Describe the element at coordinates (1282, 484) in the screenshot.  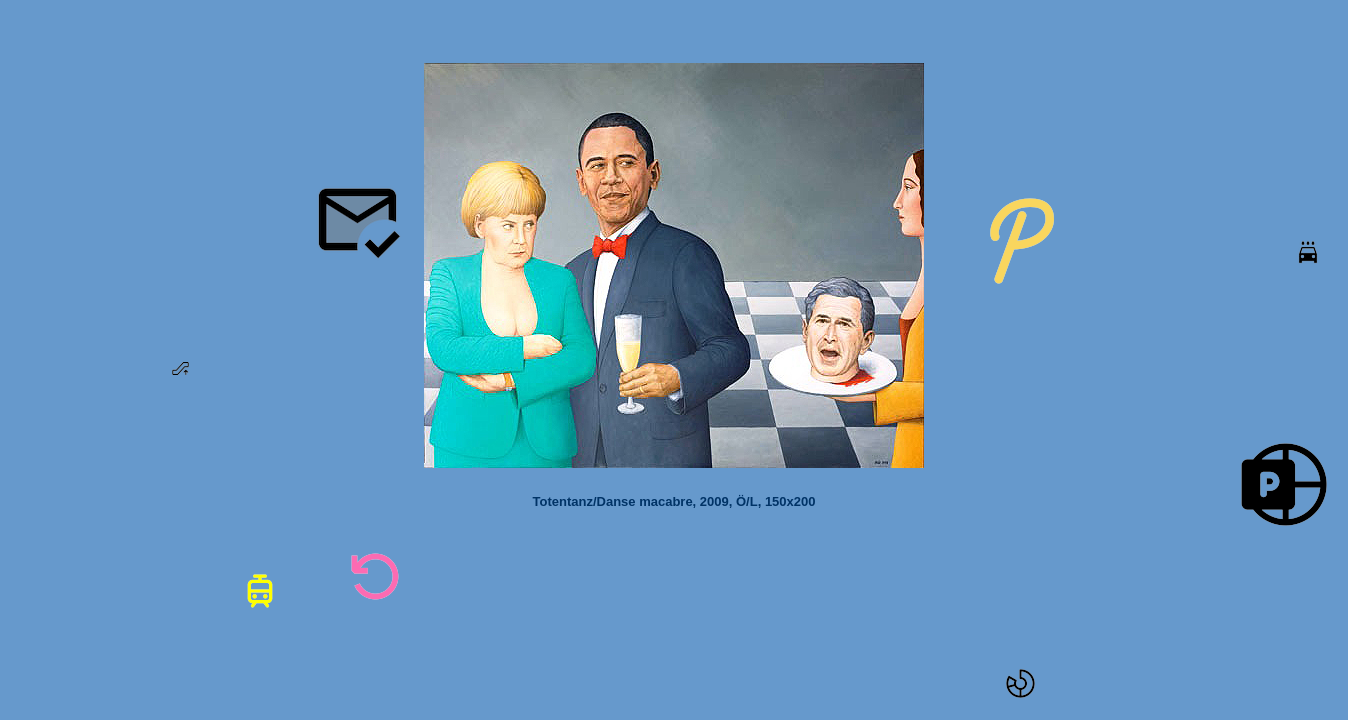
I see `open Microsoft PowerPoint` at that location.